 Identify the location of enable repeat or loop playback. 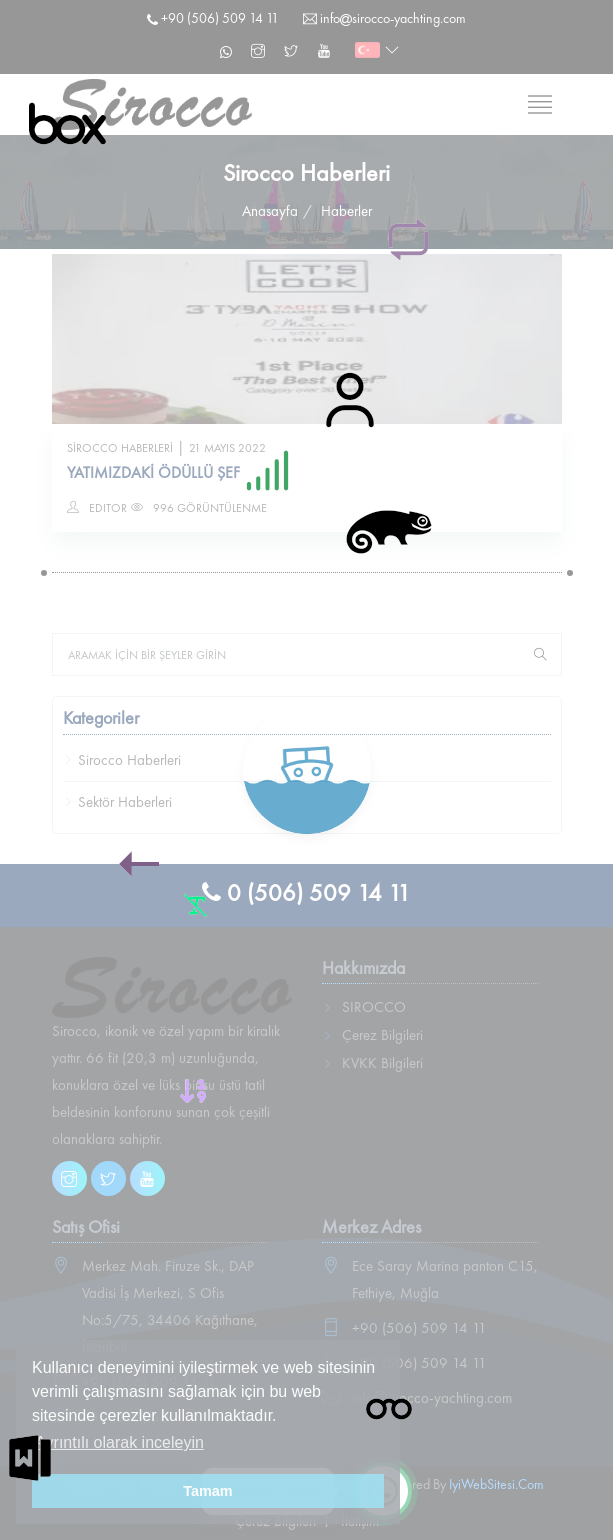
(408, 239).